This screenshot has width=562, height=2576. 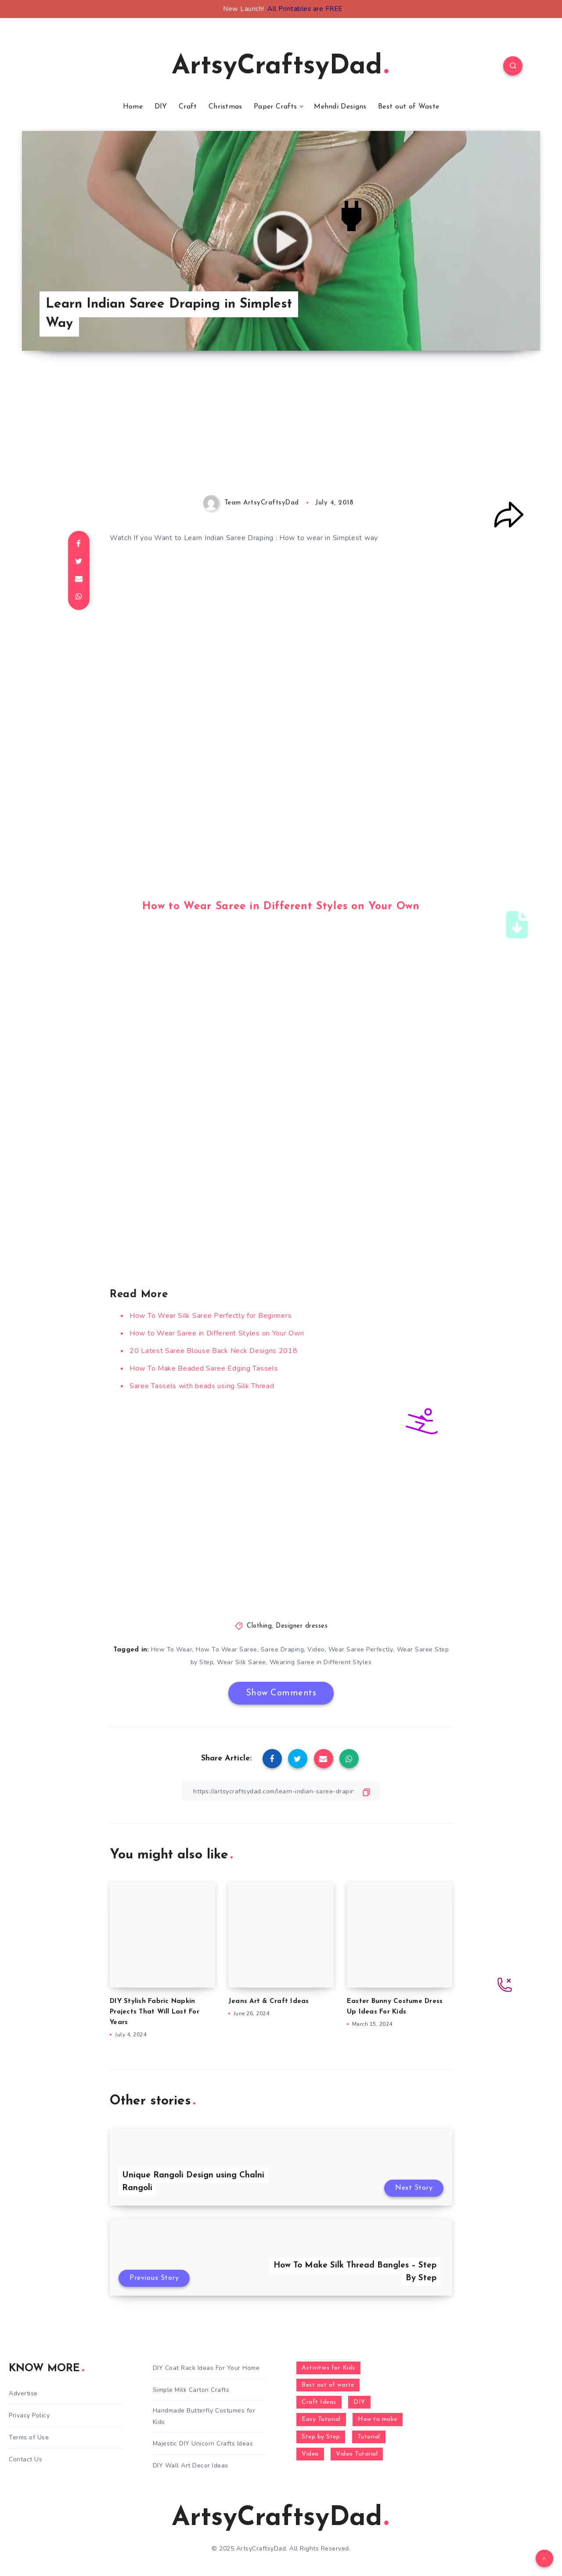 I want to click on access skiing or winter sports activities, so click(x=422, y=1422).